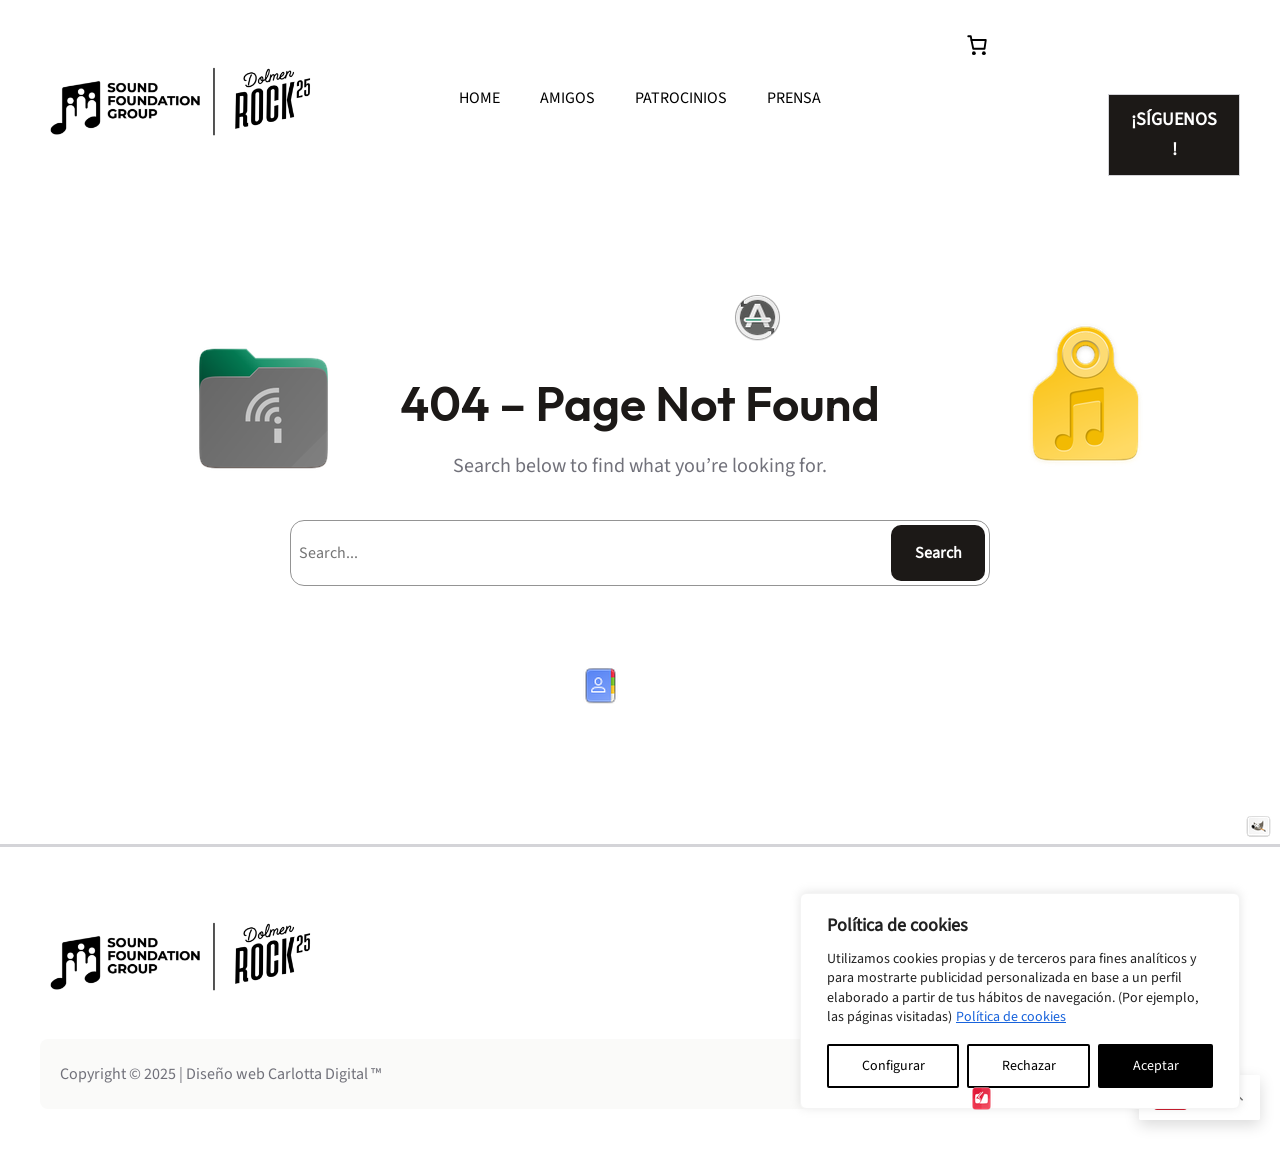 The width and height of the screenshot is (1280, 1149). I want to click on open EarTag music metadata editor, so click(1085, 393).